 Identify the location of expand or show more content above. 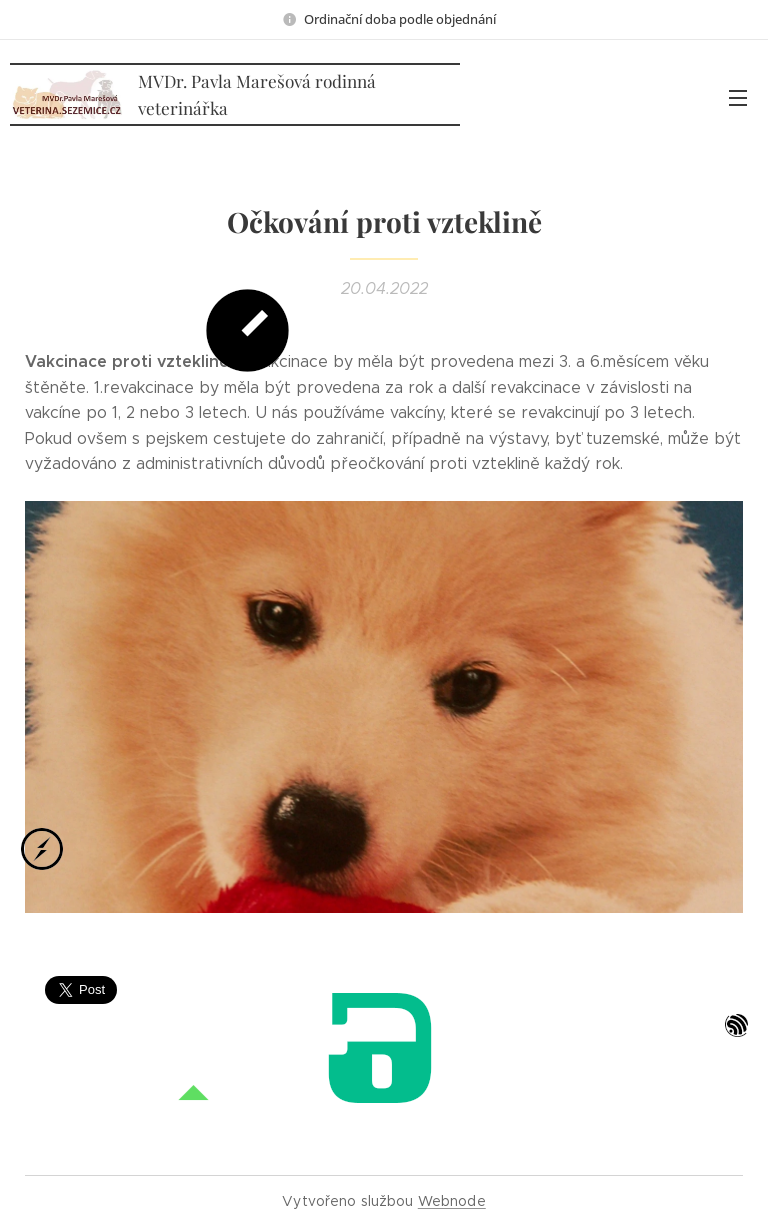
(193, 1092).